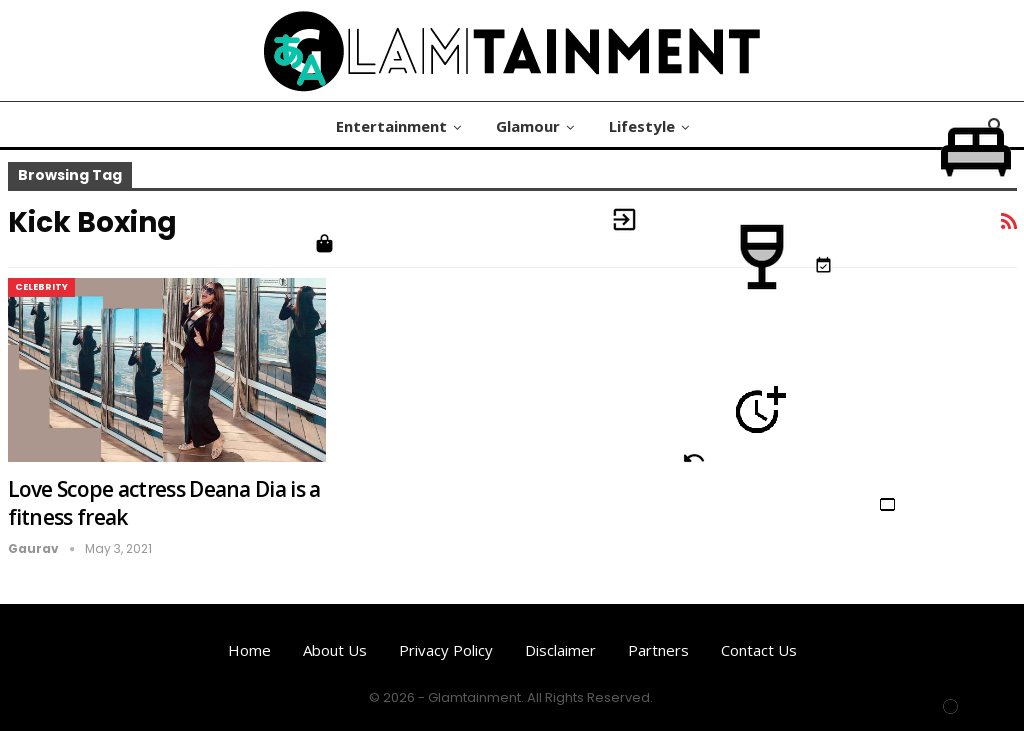 This screenshot has width=1024, height=731. I want to click on indicates a filled or selected radio button option, so click(950, 706).